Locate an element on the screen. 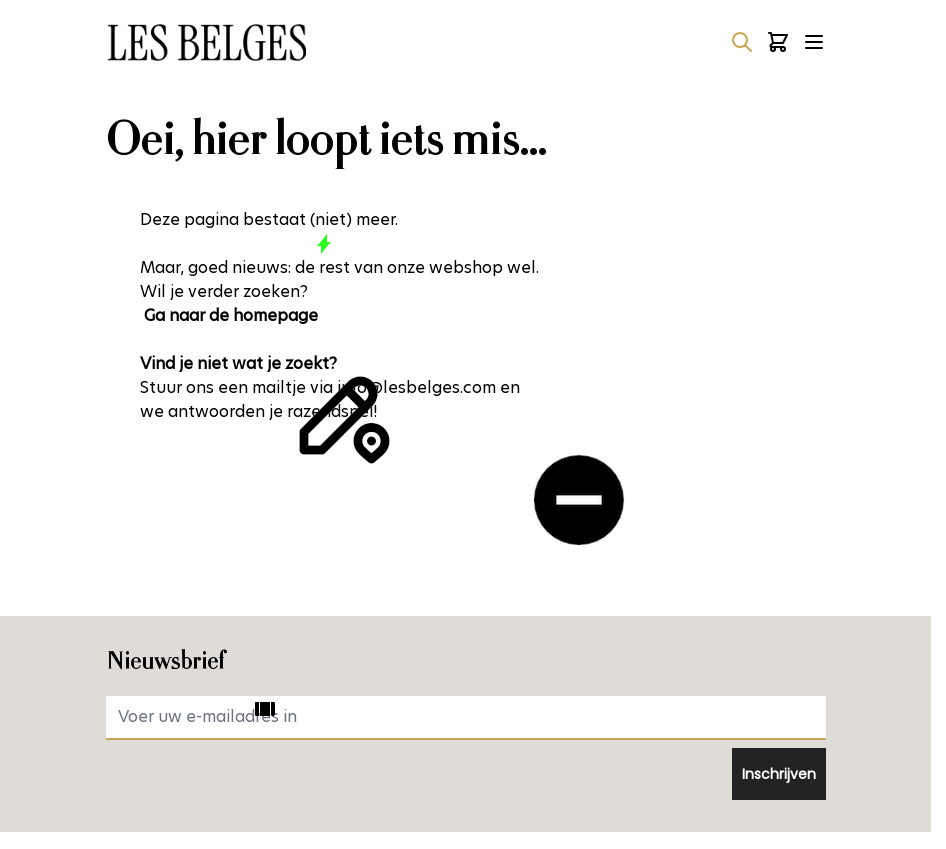  pin or save an edited note is located at coordinates (340, 414).